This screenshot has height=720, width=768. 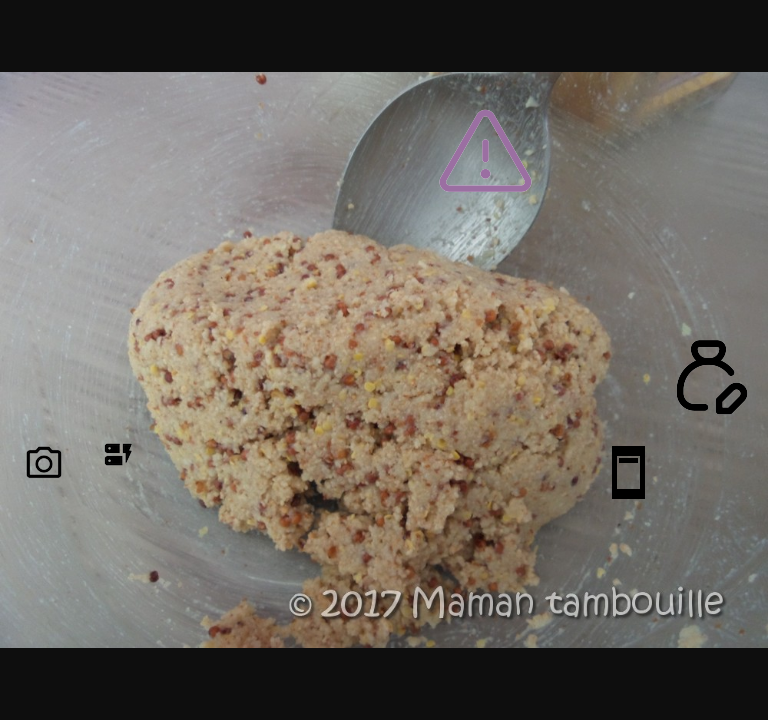 I want to click on edit budget or savings details, so click(x=708, y=375).